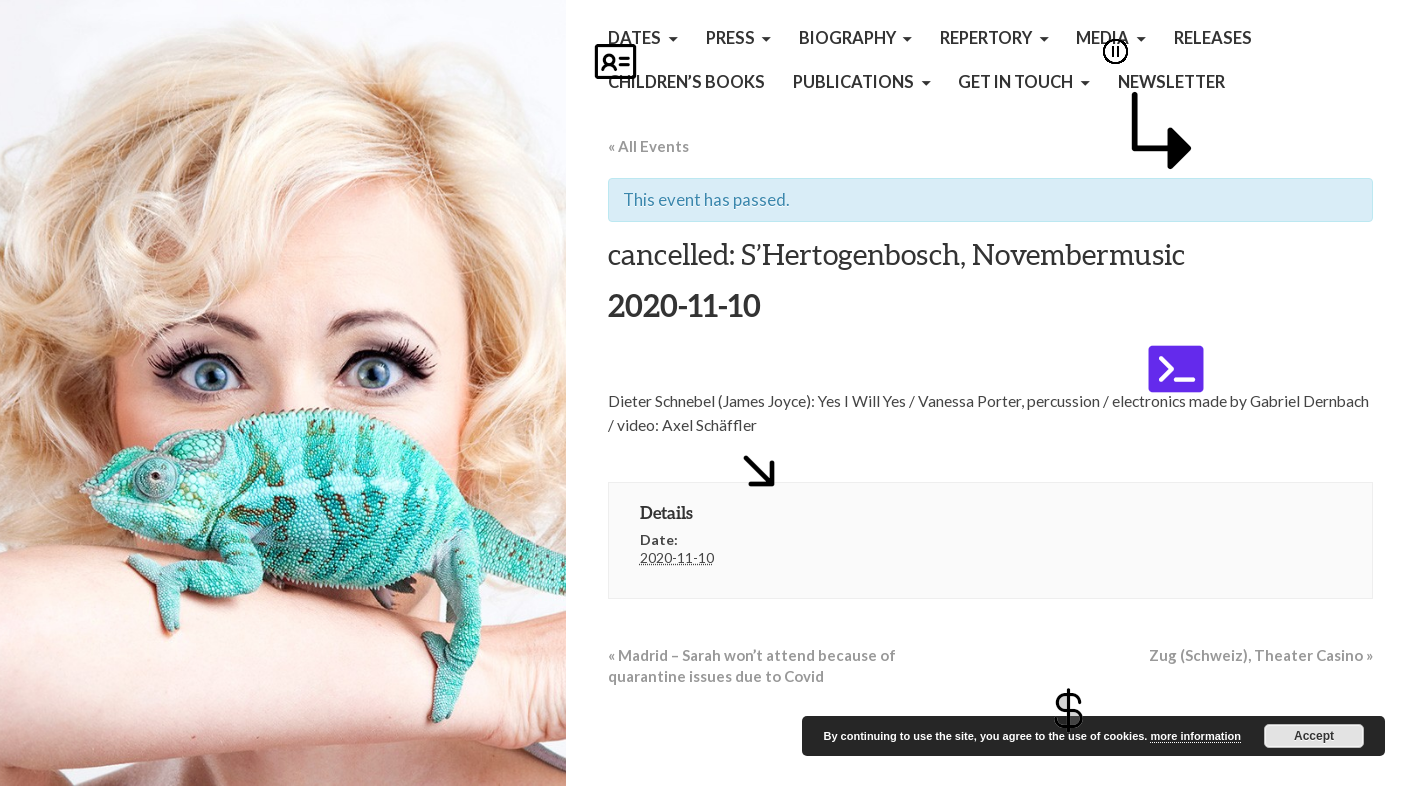  I want to click on open command line terminal, so click(1176, 369).